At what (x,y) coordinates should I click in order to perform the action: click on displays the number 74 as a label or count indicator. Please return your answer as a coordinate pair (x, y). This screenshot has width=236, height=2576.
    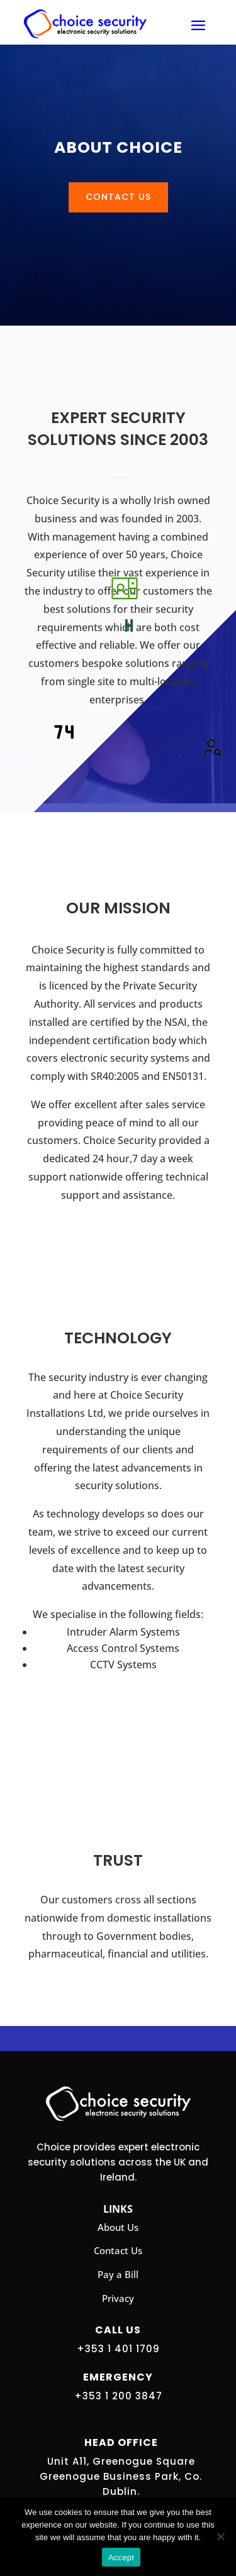
    Looking at the image, I should click on (64, 732).